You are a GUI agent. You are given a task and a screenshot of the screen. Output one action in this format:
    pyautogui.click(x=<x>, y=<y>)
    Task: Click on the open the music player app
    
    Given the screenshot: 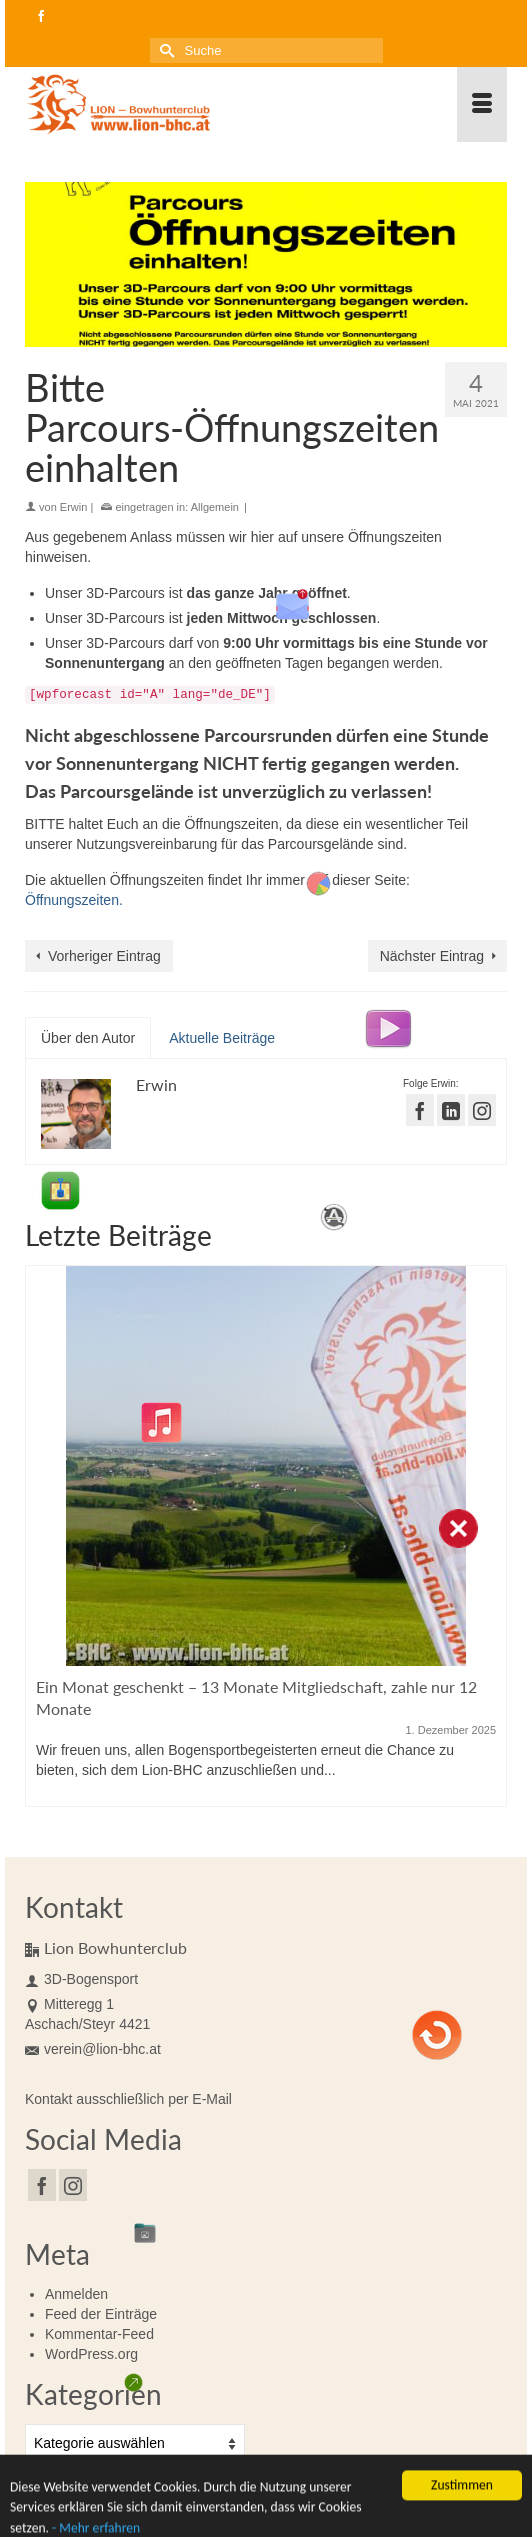 What is the action you would take?
    pyautogui.click(x=161, y=1422)
    